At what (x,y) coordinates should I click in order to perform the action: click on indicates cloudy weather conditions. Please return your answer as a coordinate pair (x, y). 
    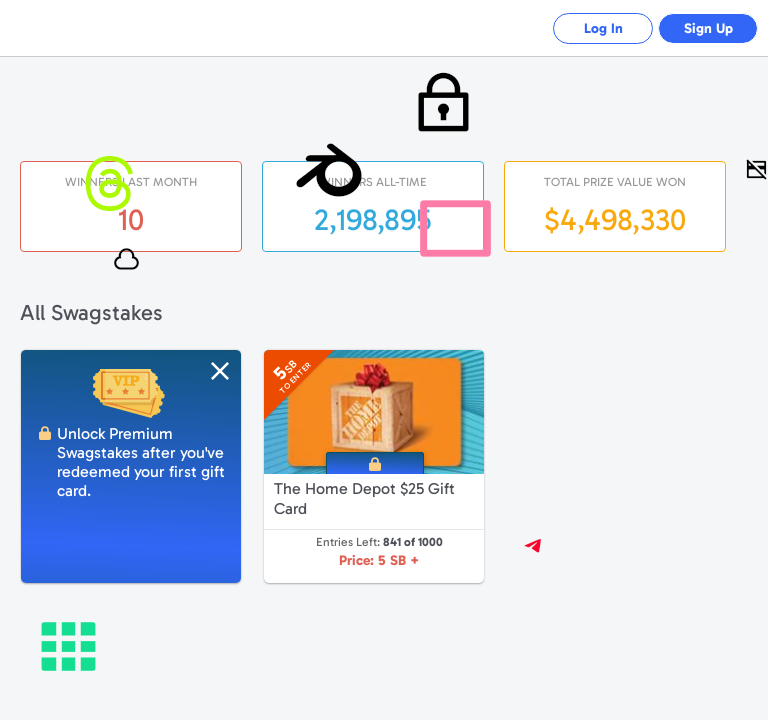
    Looking at the image, I should click on (126, 259).